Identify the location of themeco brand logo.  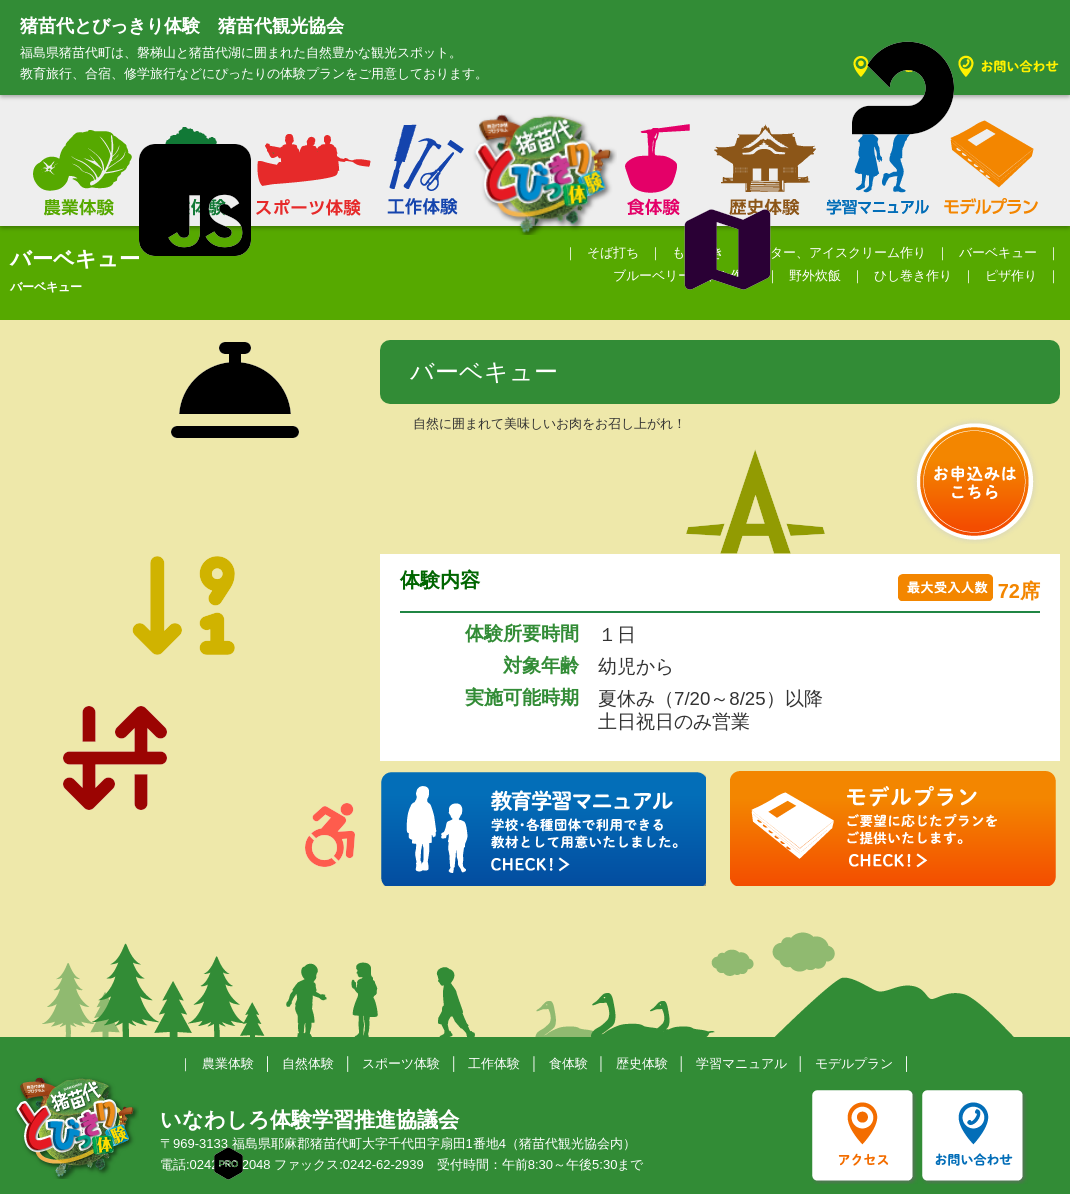
(228, 1163).